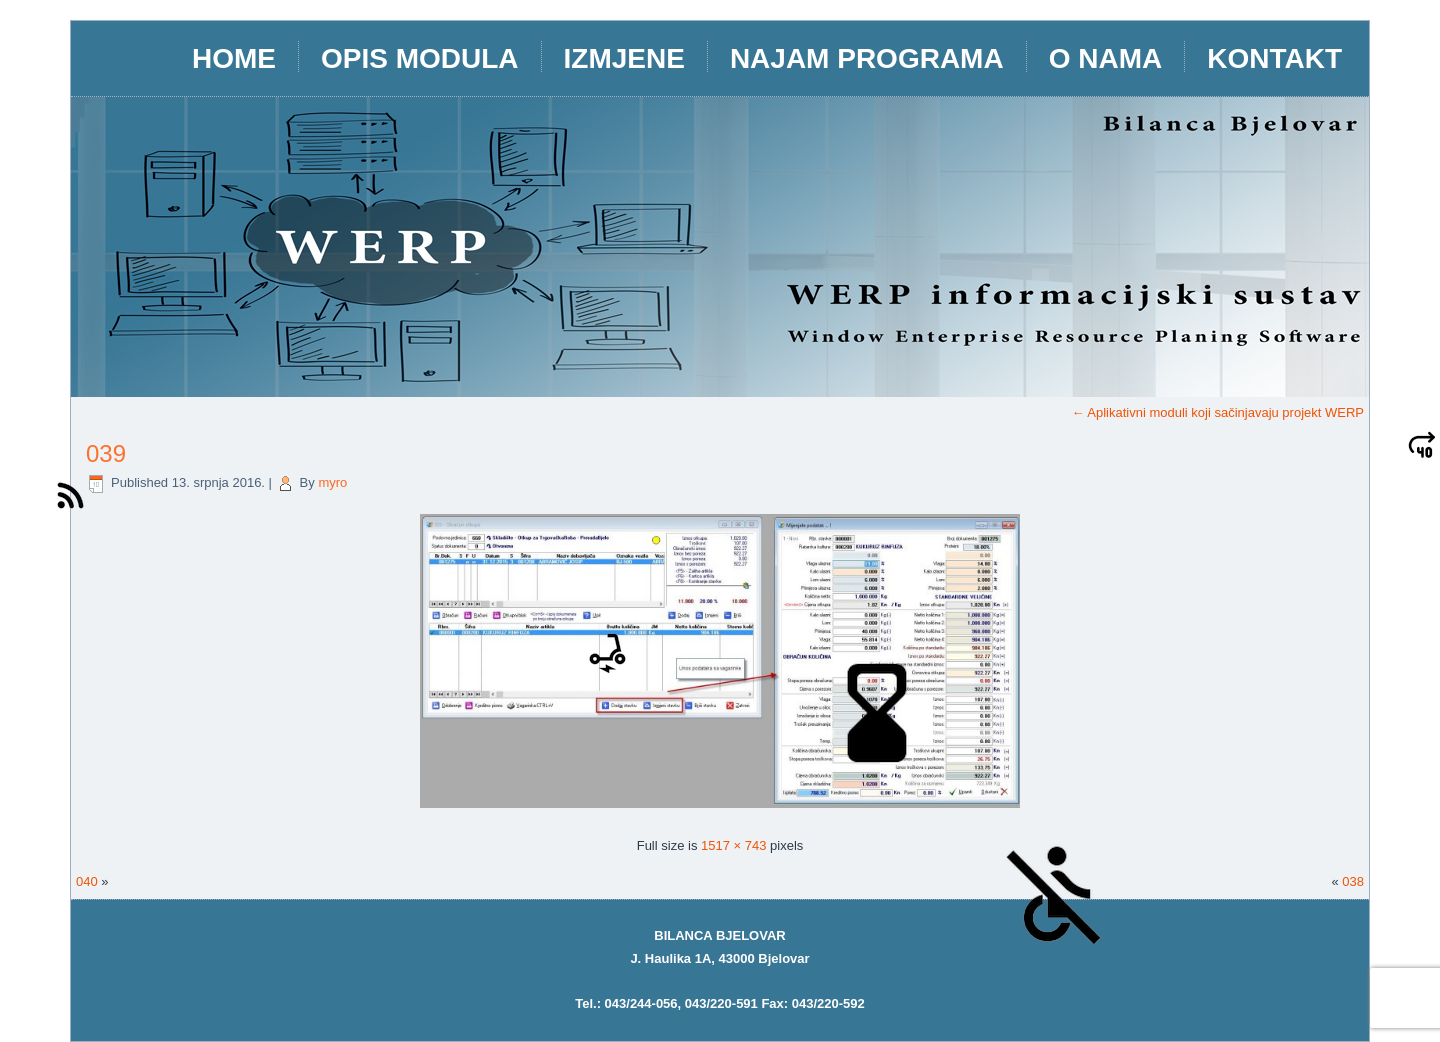 This screenshot has height=1042, width=1440. Describe the element at coordinates (1057, 894) in the screenshot. I see `indicates location is not wheelchair accessible` at that location.